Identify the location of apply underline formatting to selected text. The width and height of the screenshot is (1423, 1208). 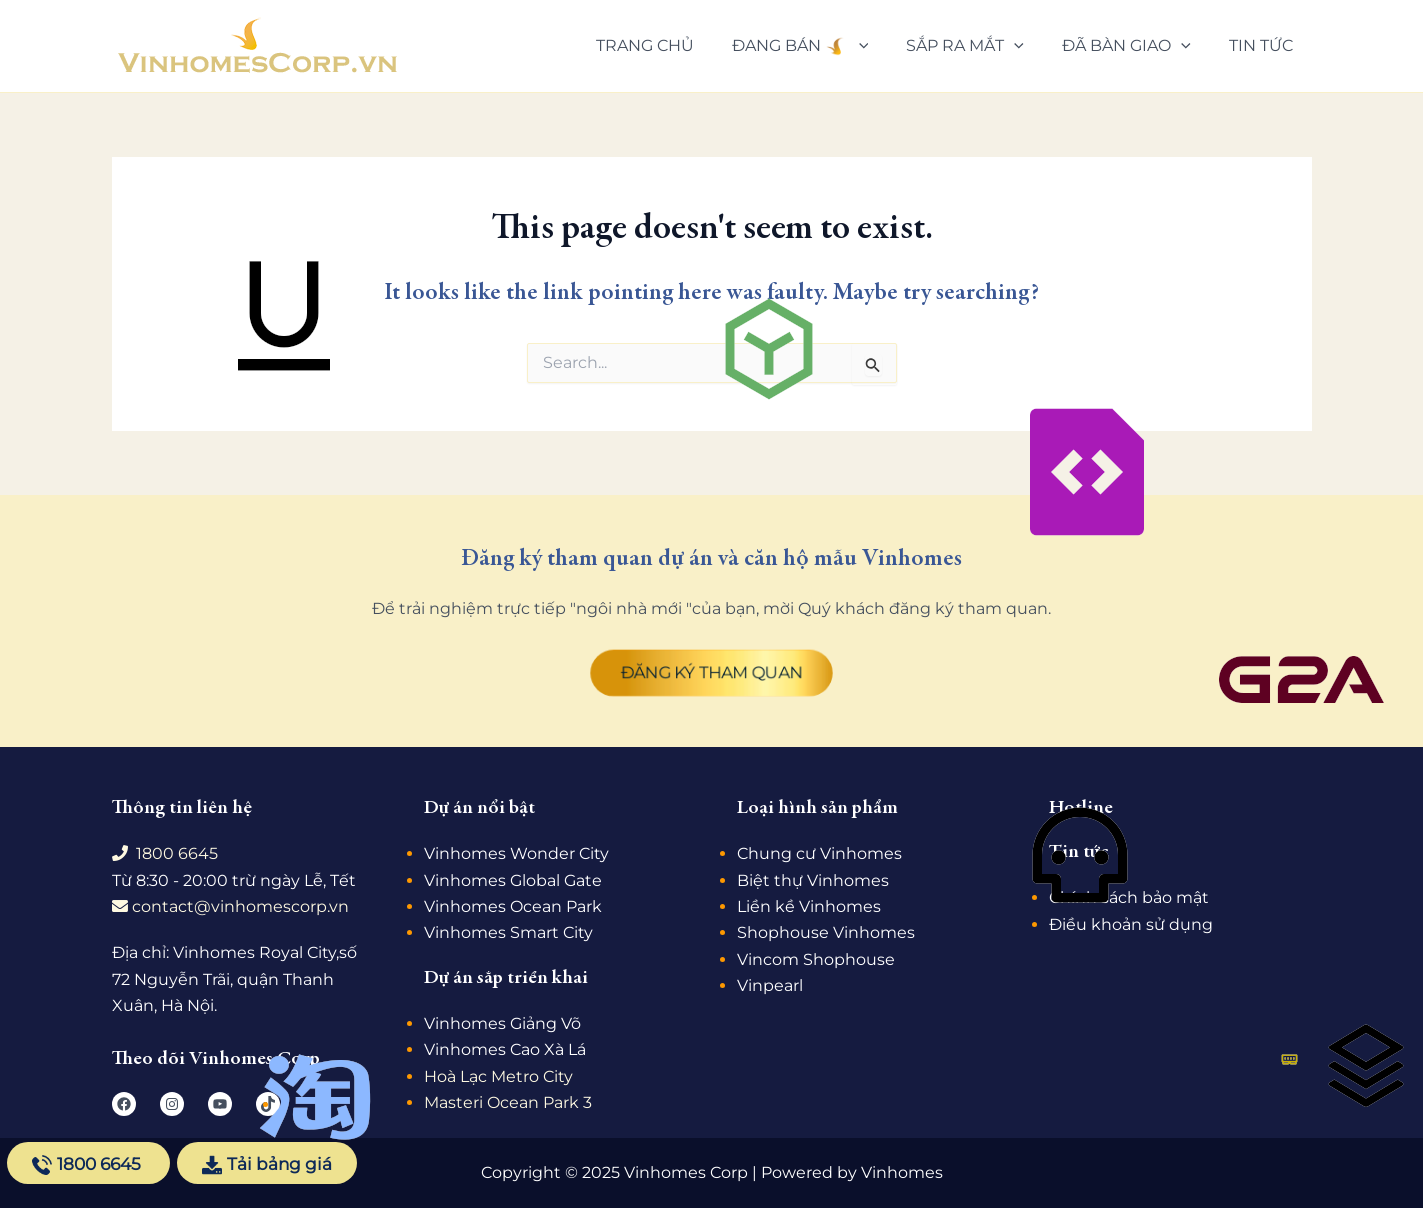
(284, 313).